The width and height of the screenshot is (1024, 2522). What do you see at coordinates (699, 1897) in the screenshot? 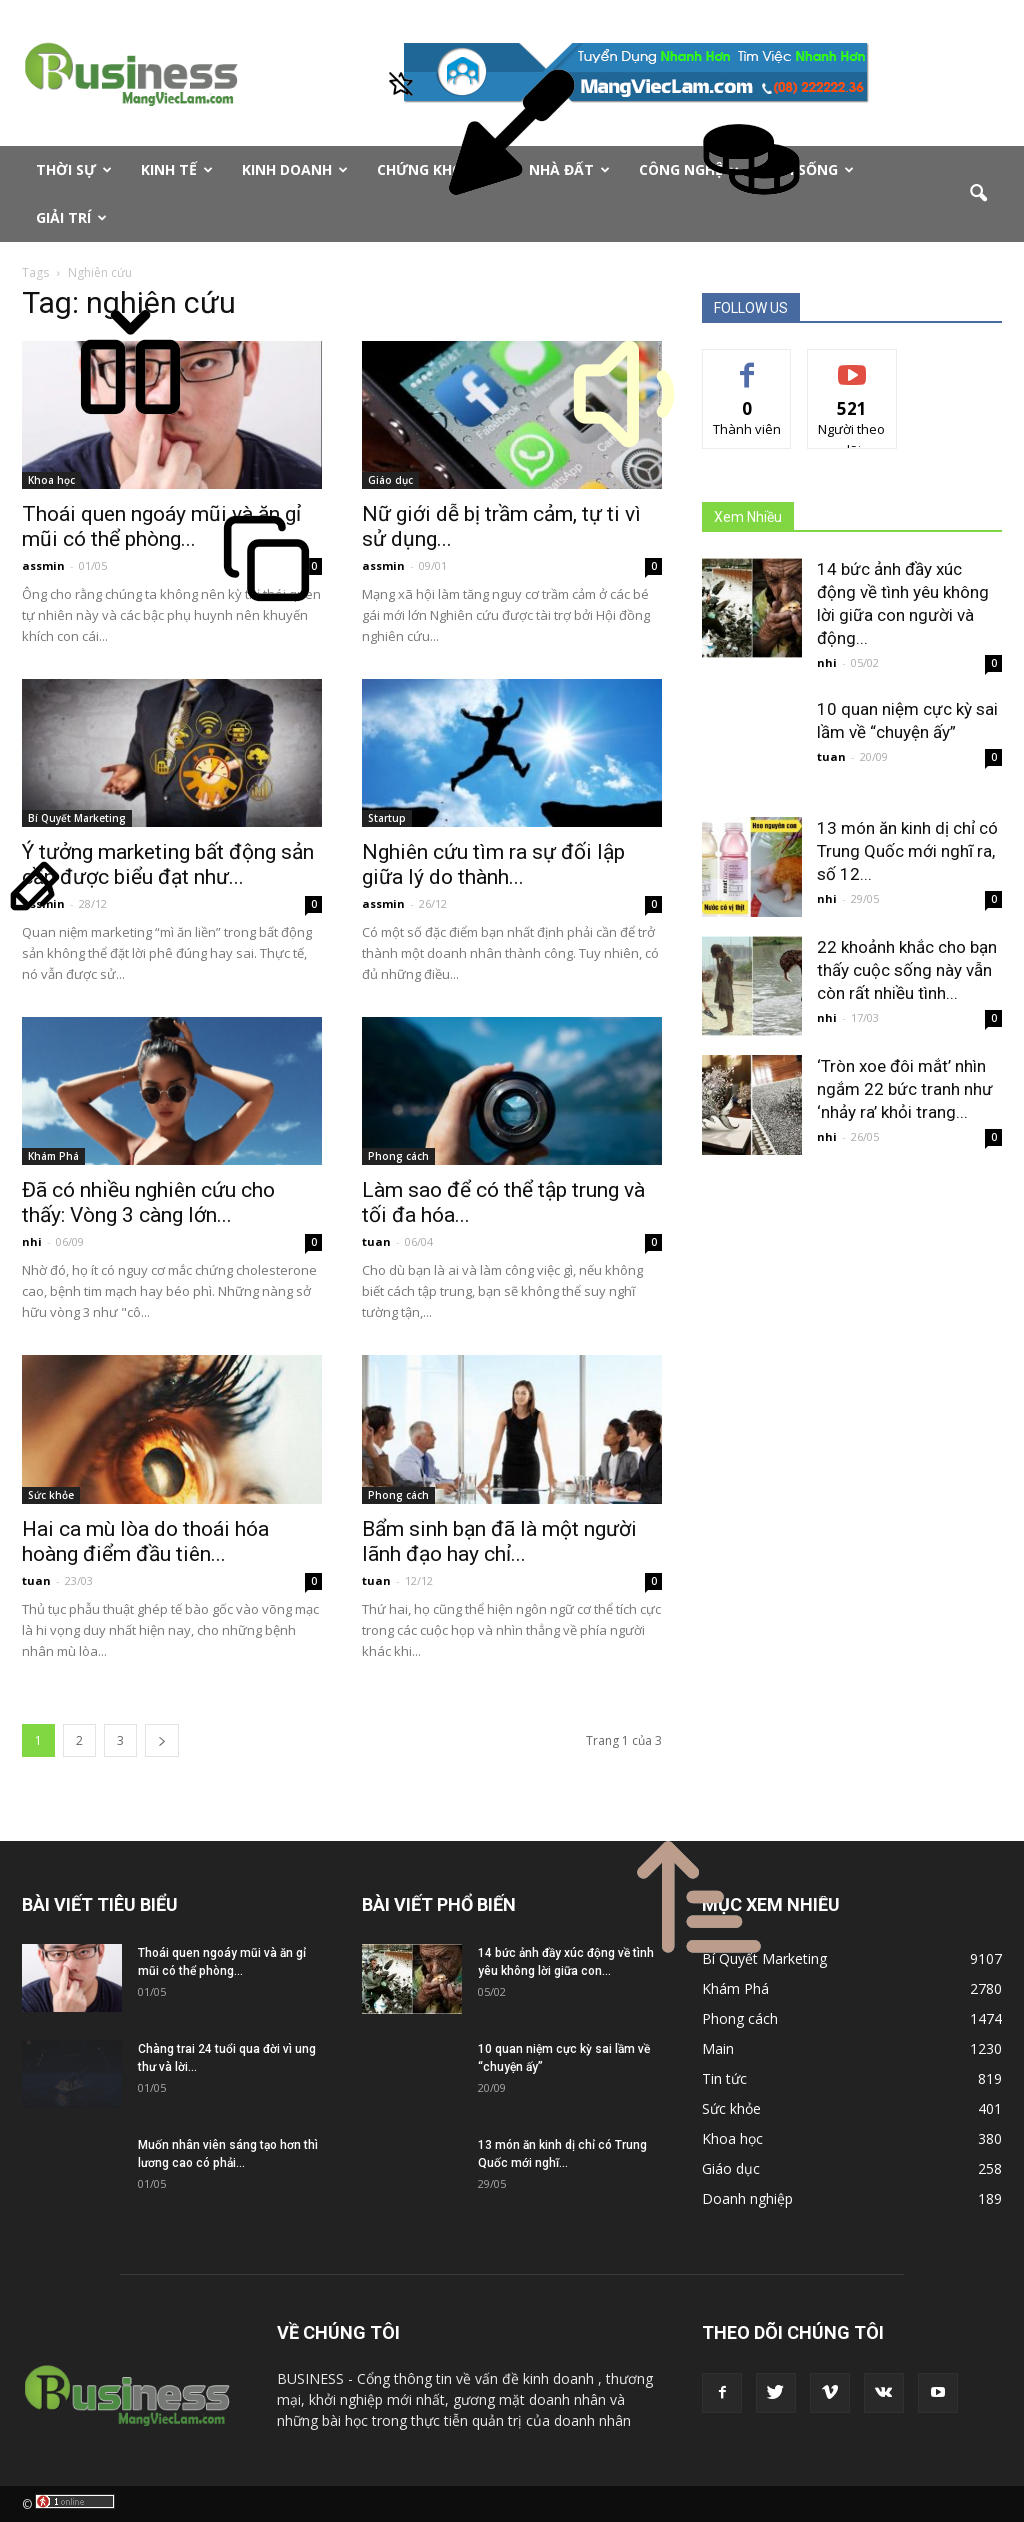
I see `sort items in ascending order` at bounding box center [699, 1897].